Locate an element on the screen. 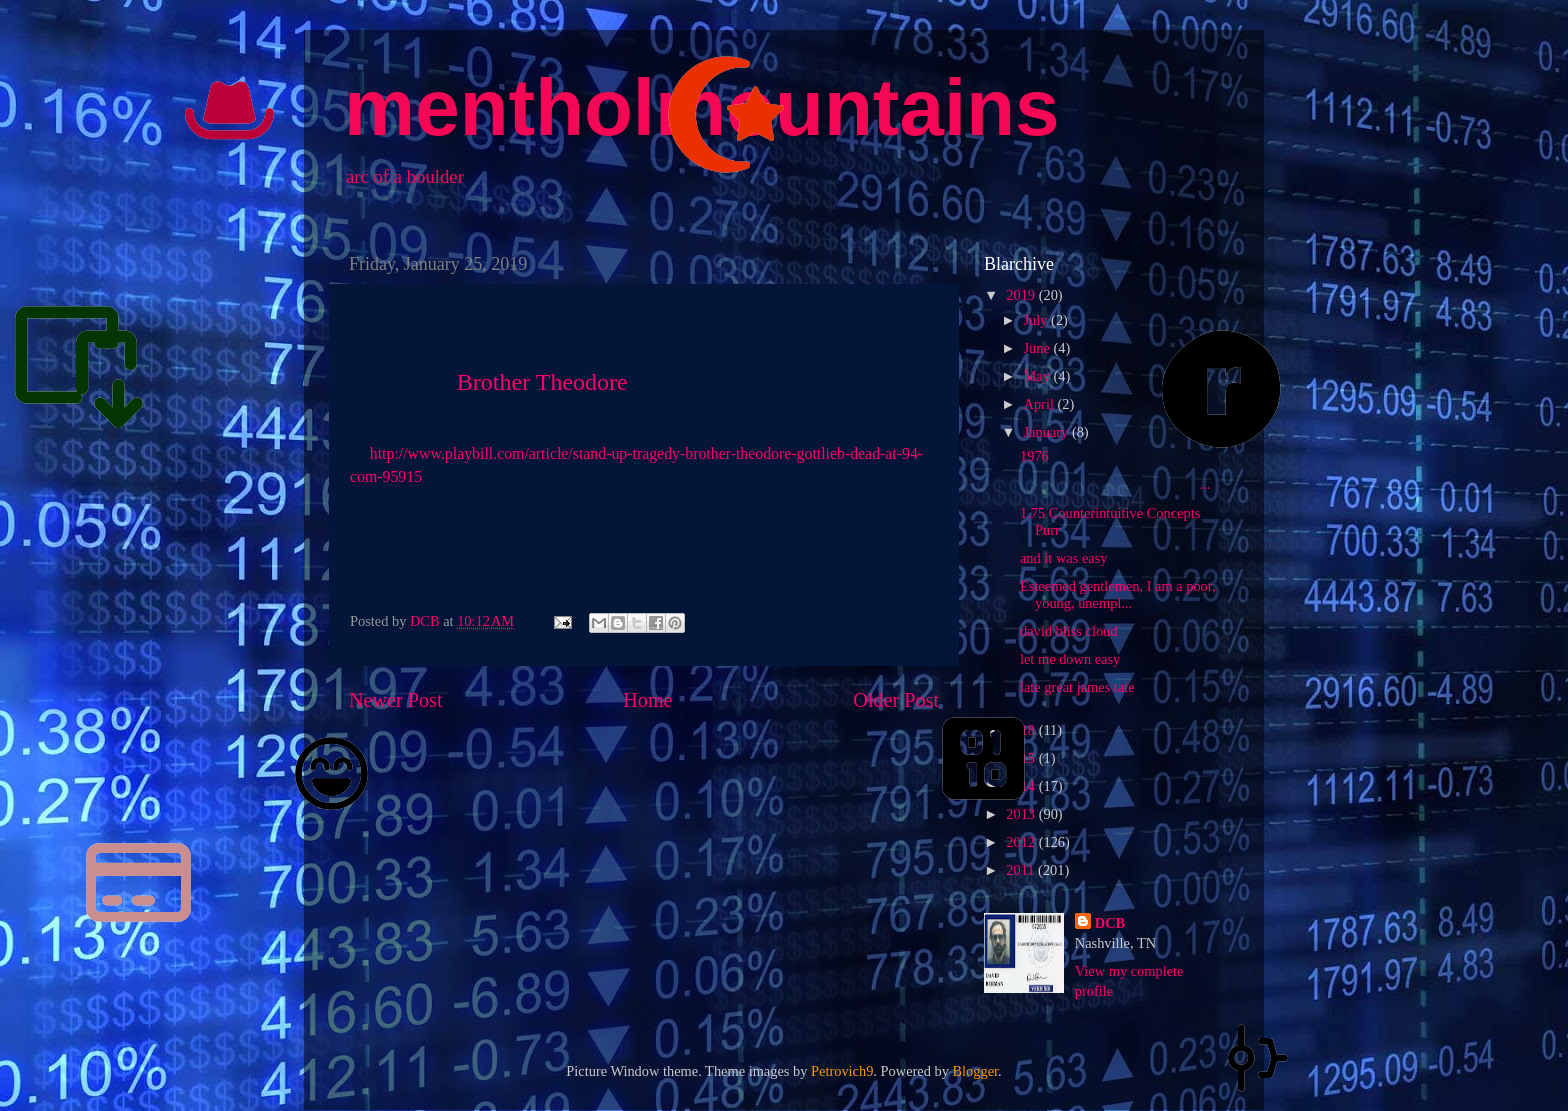 The height and width of the screenshot is (1111, 1568). download to connected devices is located at coordinates (76, 361).